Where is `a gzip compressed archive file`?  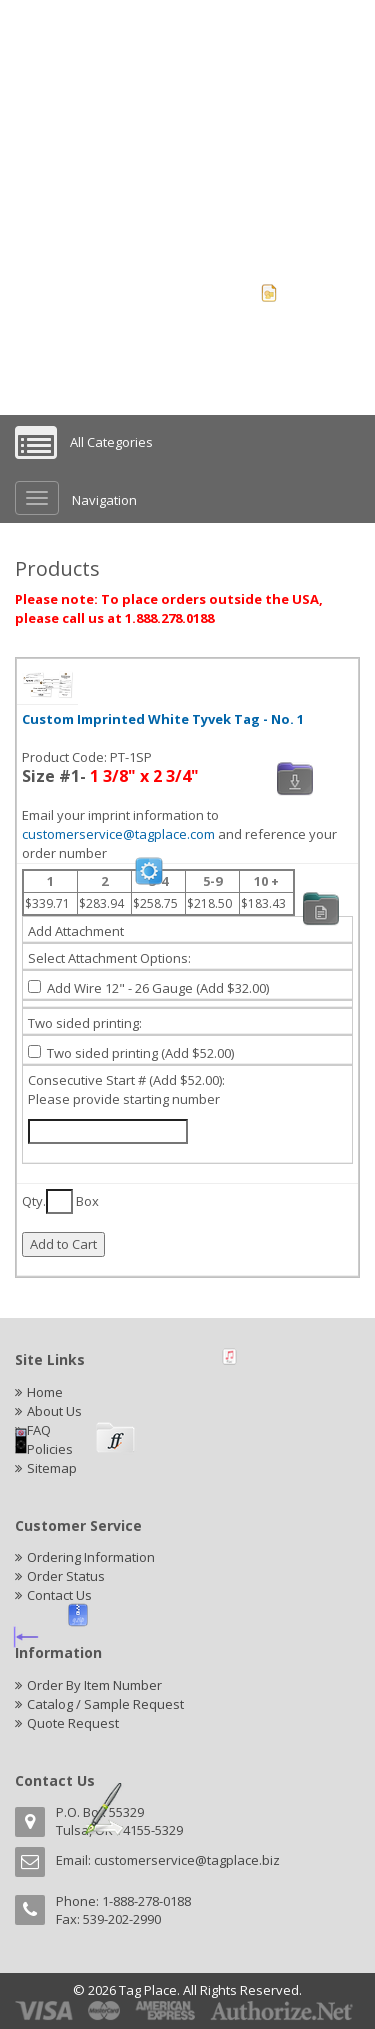
a gzip compressed archive file is located at coordinates (78, 1615).